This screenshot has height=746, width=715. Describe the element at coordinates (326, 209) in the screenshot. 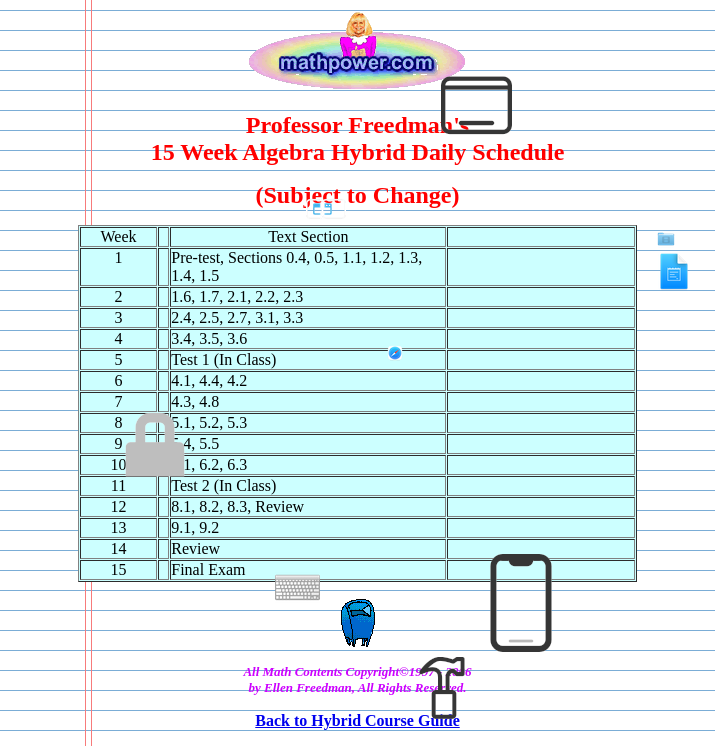

I see `snap window to left half of screen` at that location.